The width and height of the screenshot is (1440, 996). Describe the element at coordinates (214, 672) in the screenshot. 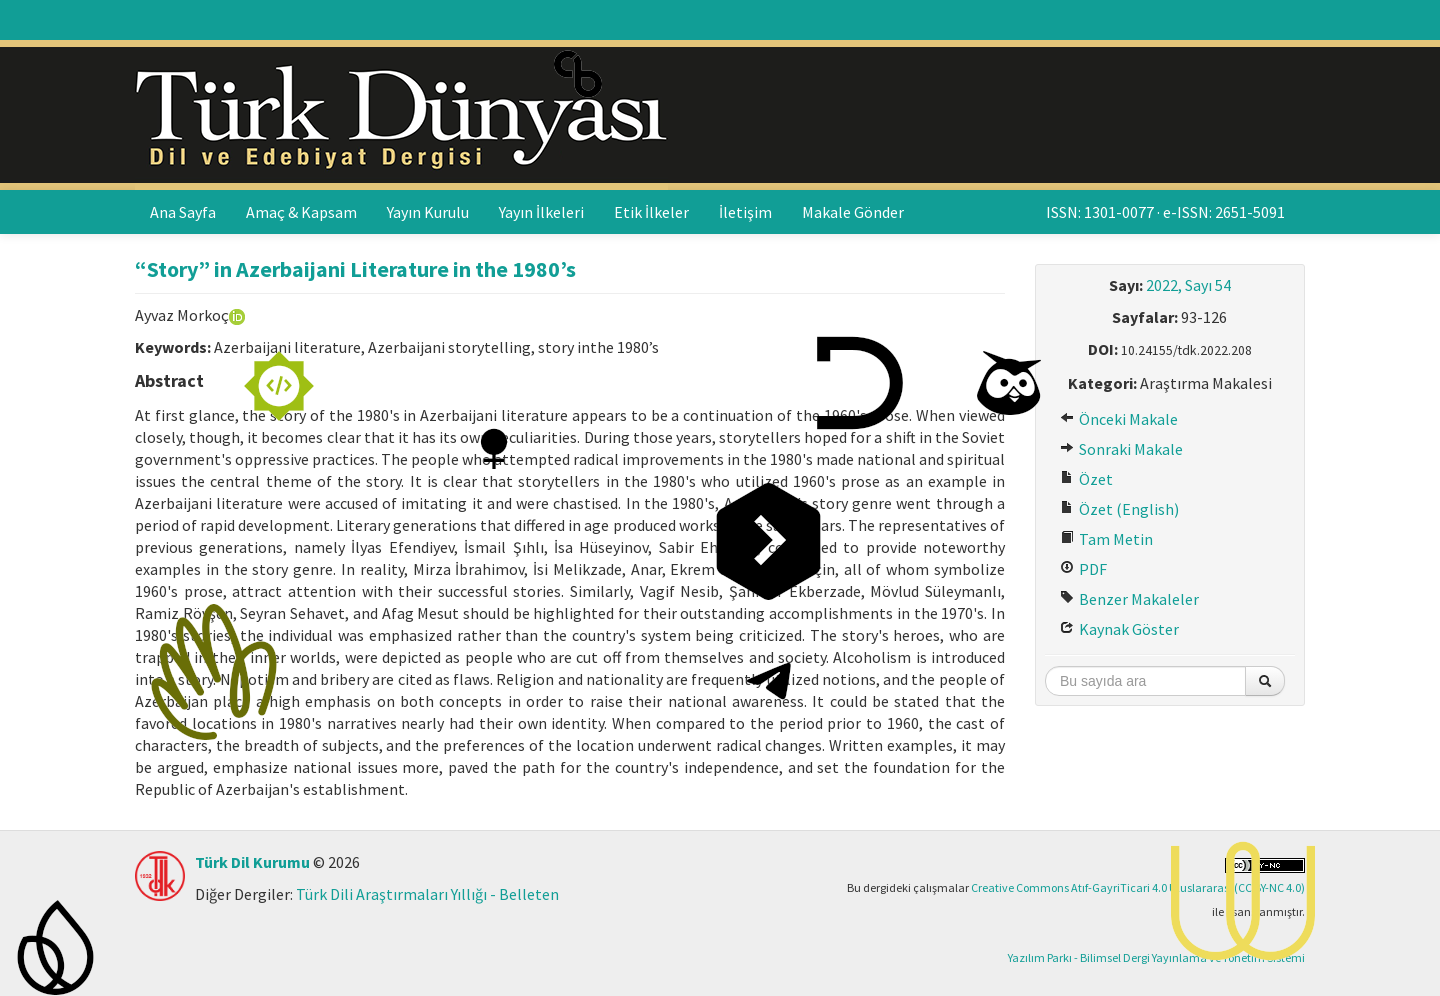

I see `open the Hey email app` at that location.